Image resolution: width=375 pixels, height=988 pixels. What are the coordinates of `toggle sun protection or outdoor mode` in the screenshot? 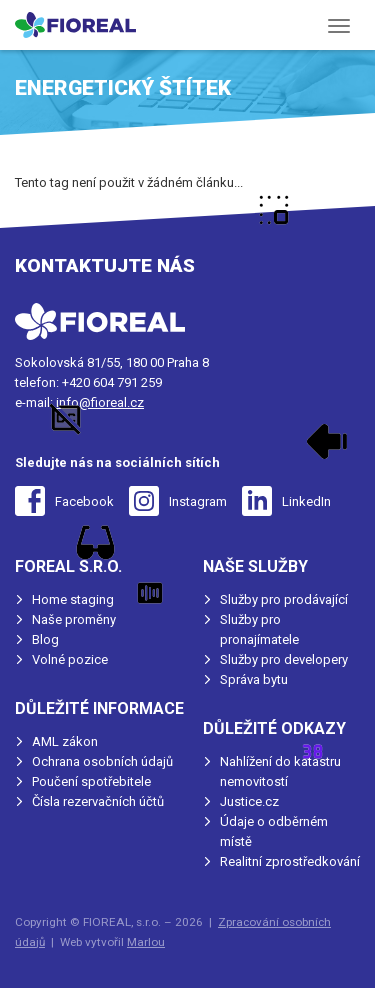 It's located at (95, 542).